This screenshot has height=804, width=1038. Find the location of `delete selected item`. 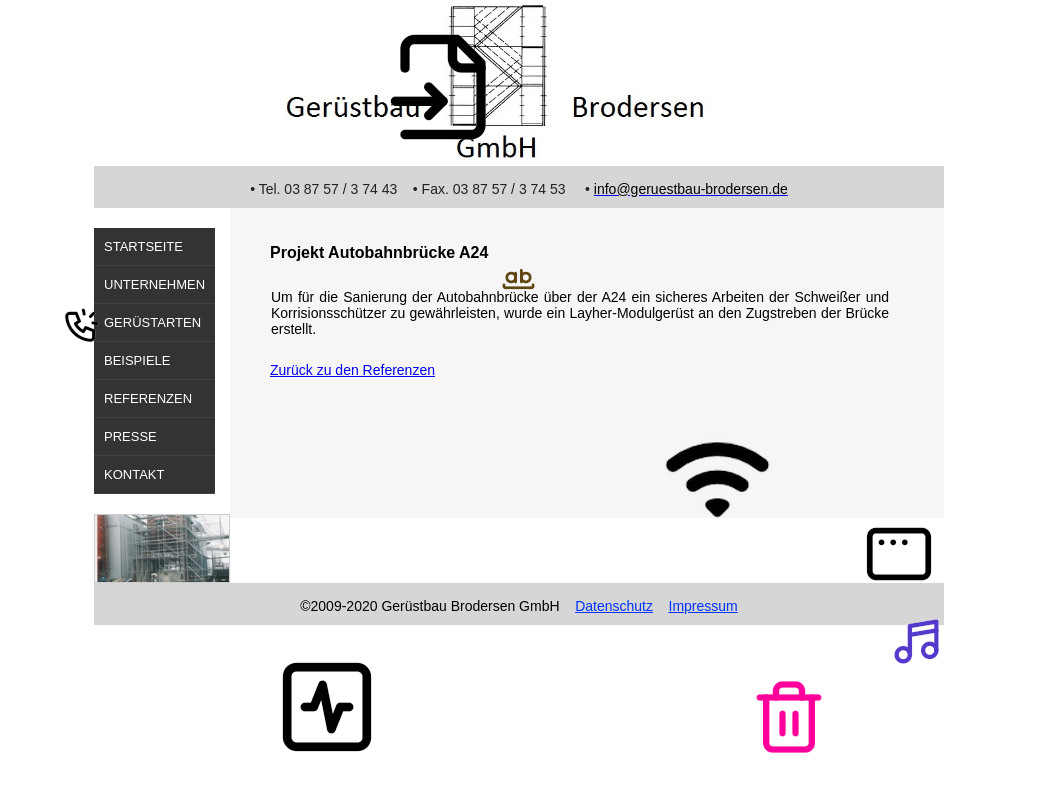

delete selected item is located at coordinates (789, 717).